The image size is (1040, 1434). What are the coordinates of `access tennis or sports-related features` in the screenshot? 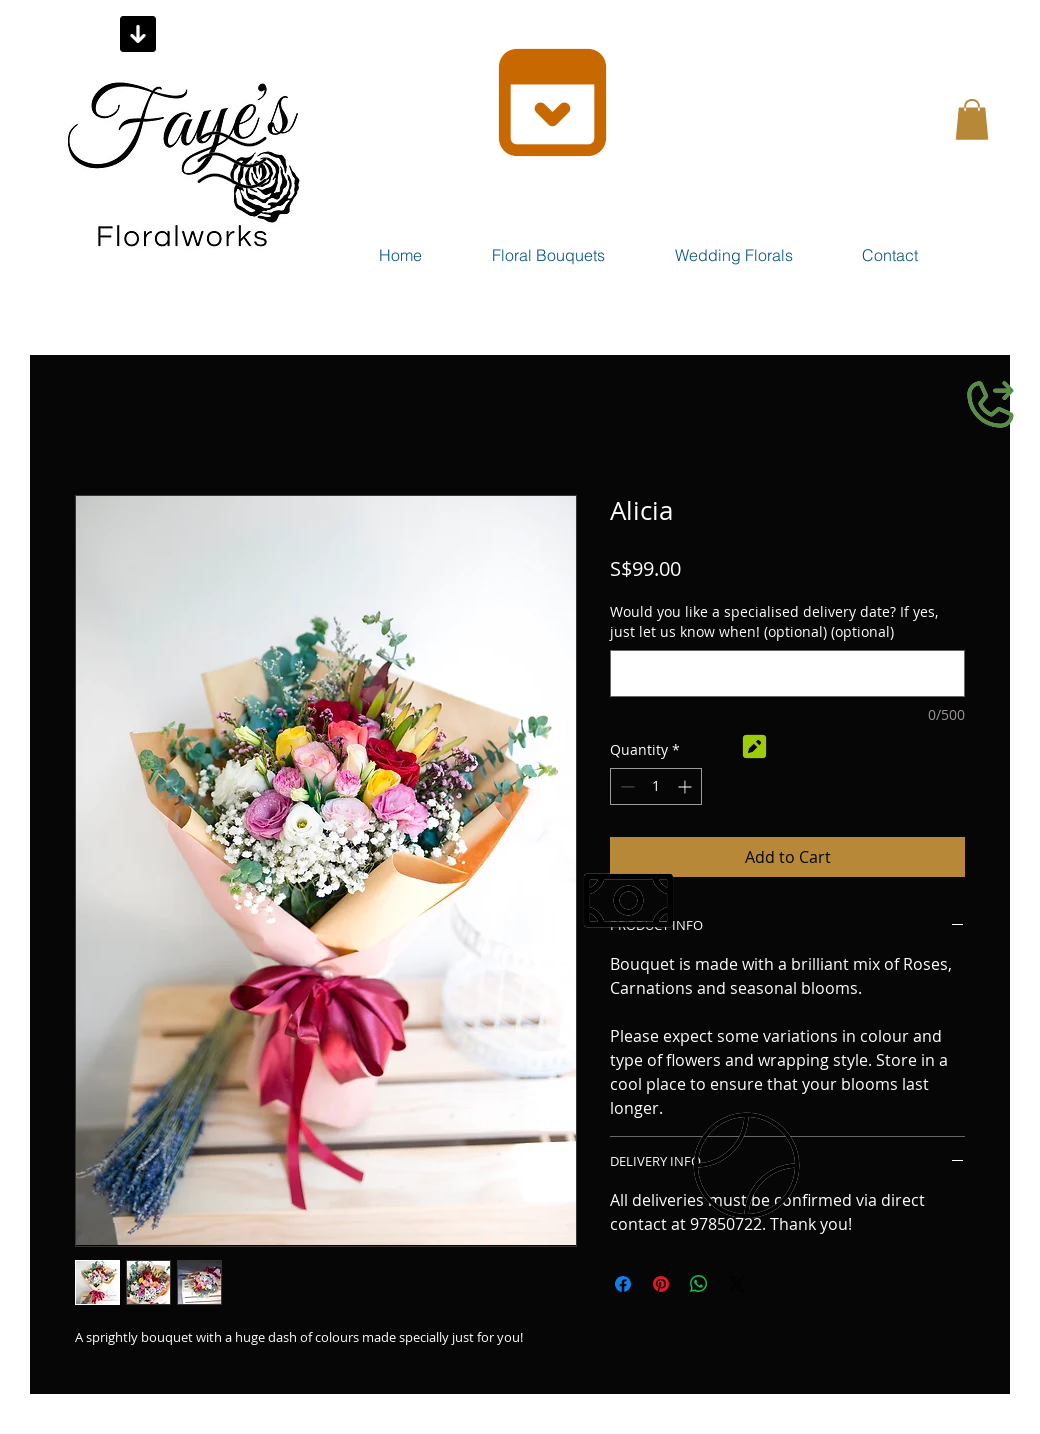 It's located at (746, 1165).